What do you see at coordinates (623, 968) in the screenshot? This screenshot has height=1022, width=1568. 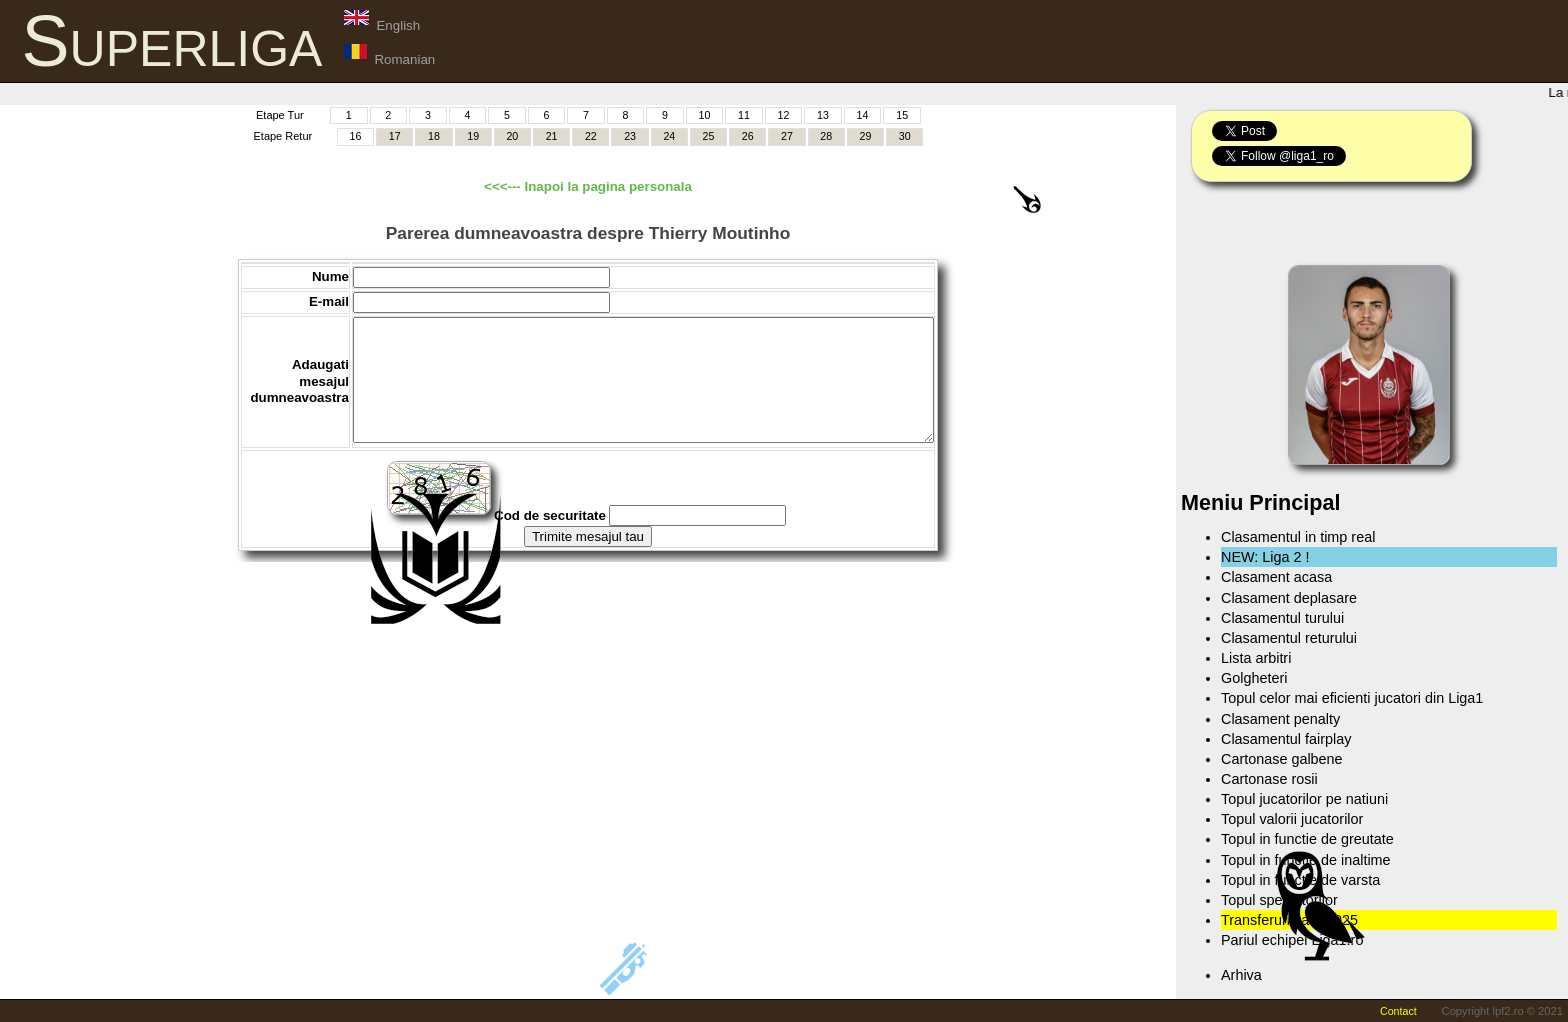 I see `select the P90 submachine gun` at bounding box center [623, 968].